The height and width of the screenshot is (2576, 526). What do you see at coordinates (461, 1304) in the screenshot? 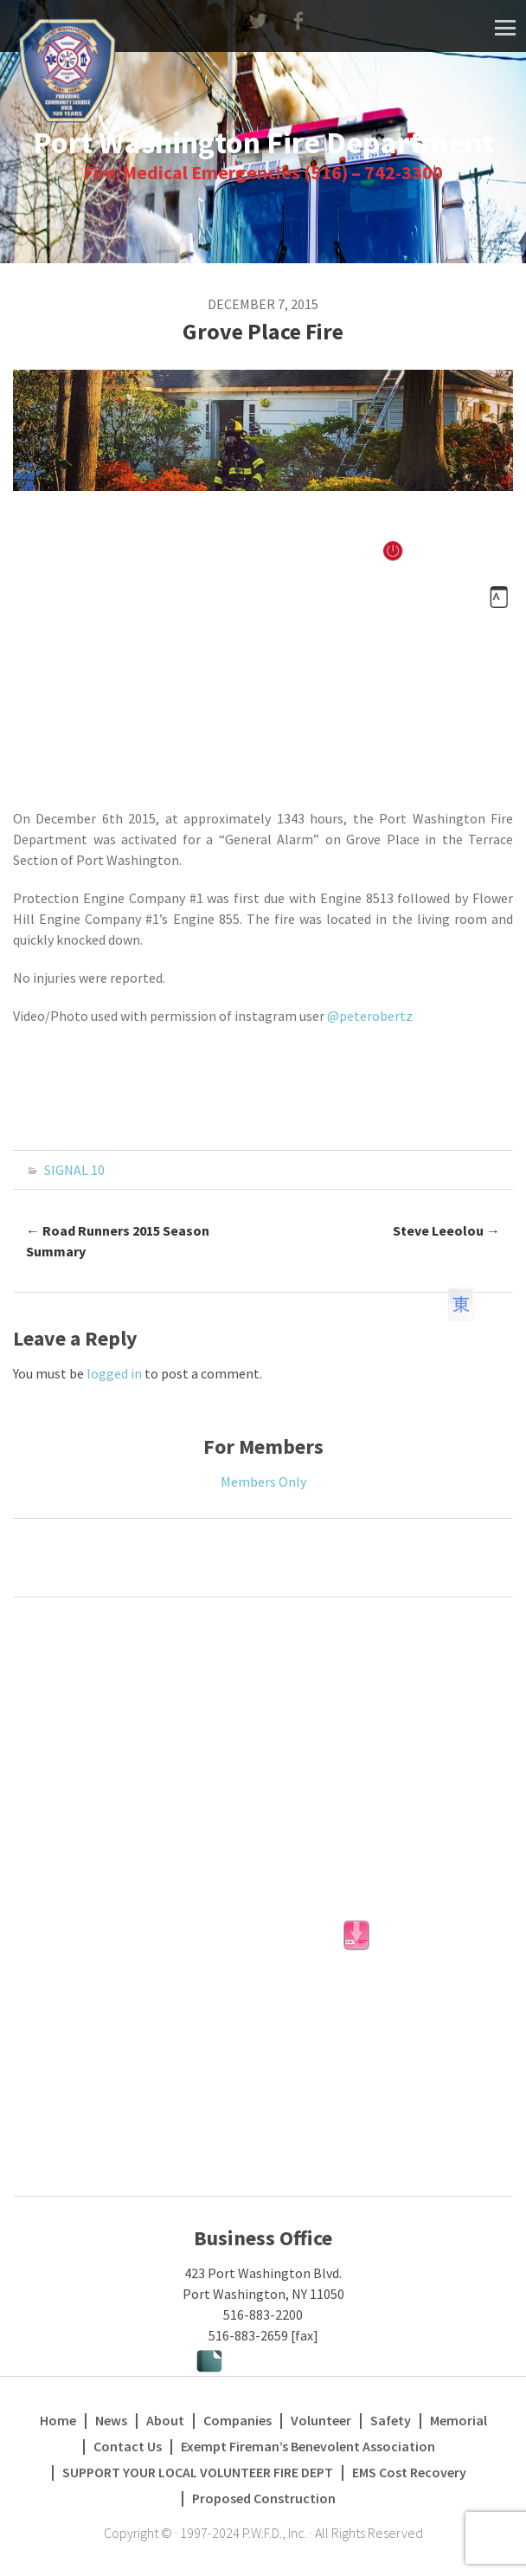
I see `launch the GNOME Mahjongg game` at bounding box center [461, 1304].